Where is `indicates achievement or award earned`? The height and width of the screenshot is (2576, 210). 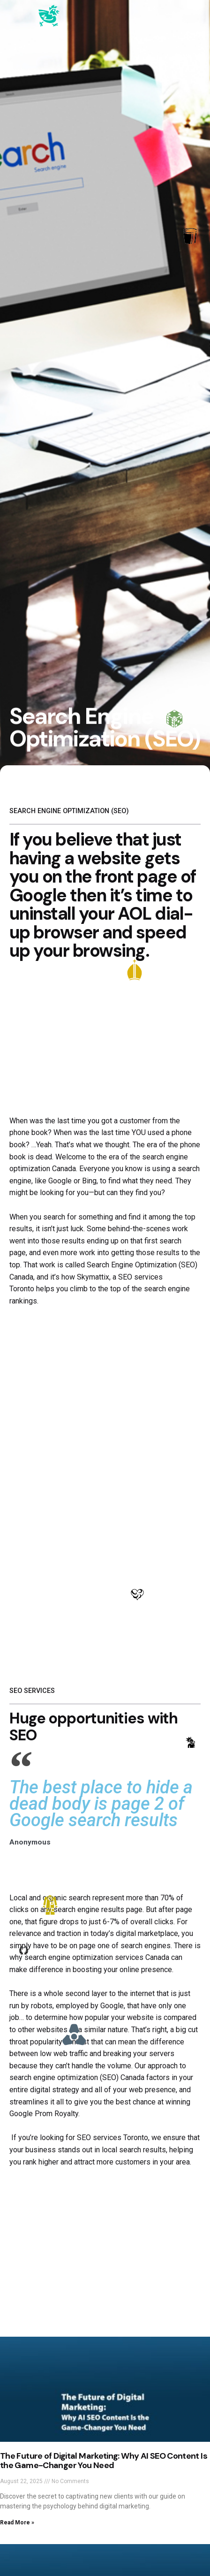
indicates achievement or award earned is located at coordinates (23, 1950).